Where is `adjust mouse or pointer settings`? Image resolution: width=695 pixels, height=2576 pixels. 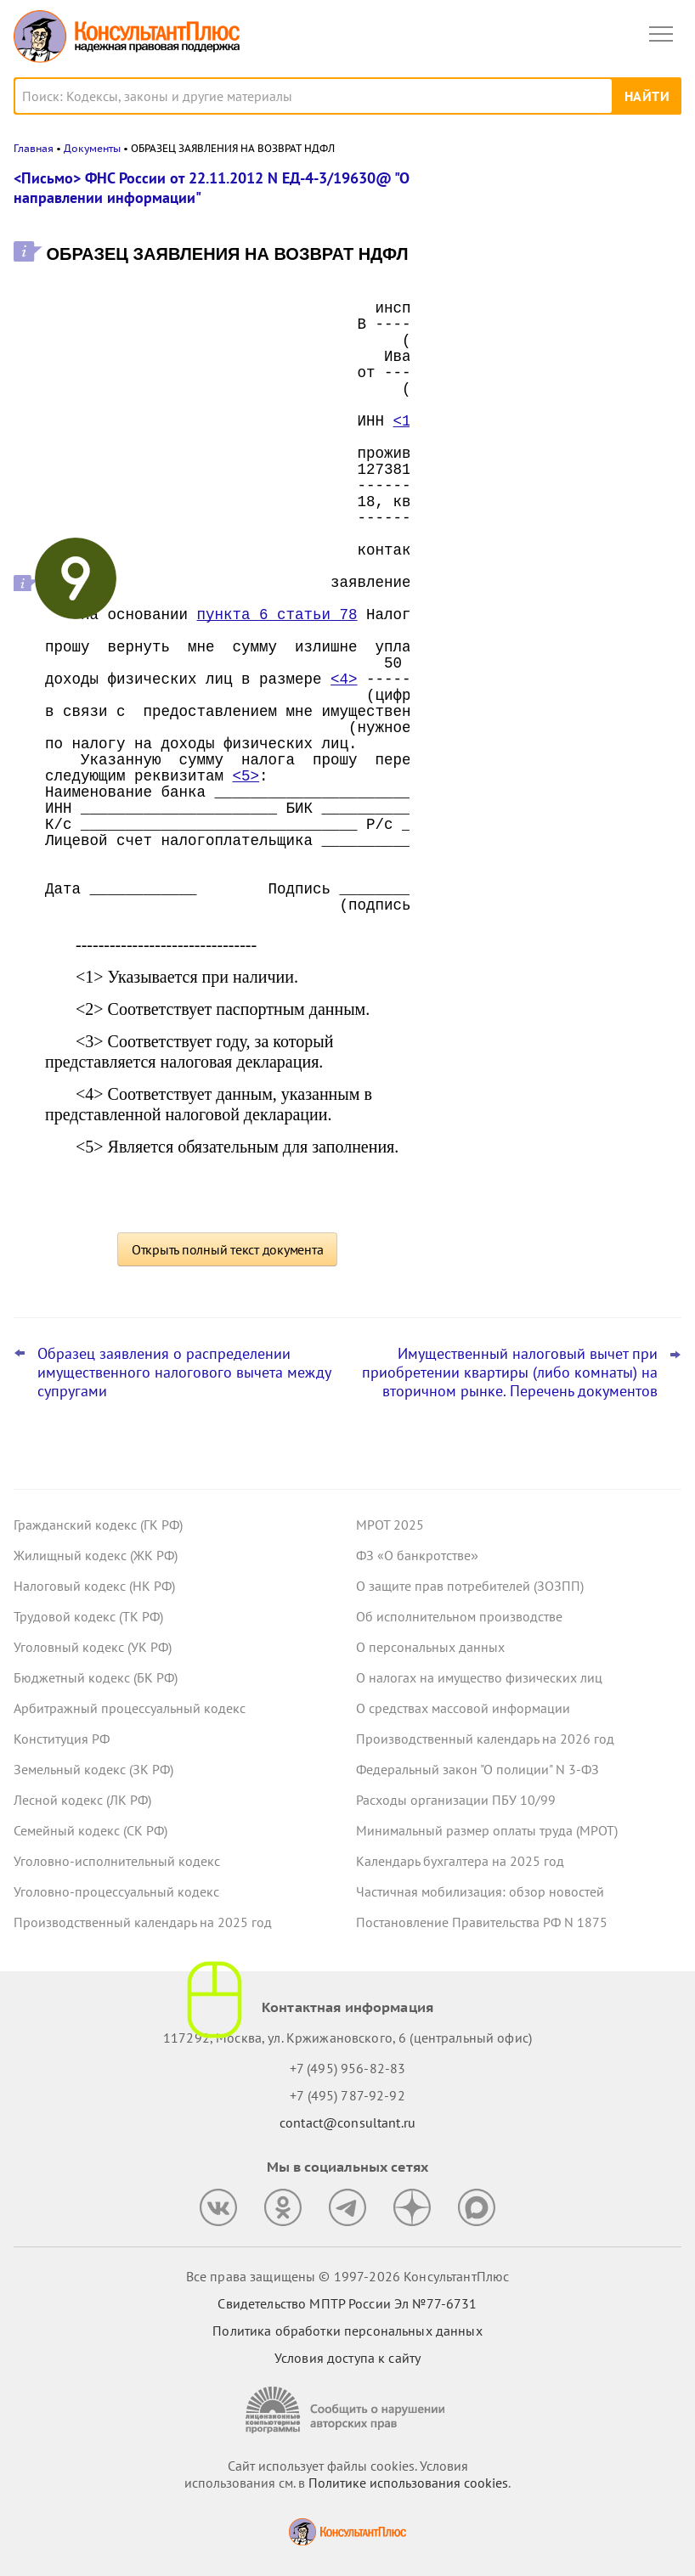
adjust mouse or pointer settings is located at coordinates (214, 1999).